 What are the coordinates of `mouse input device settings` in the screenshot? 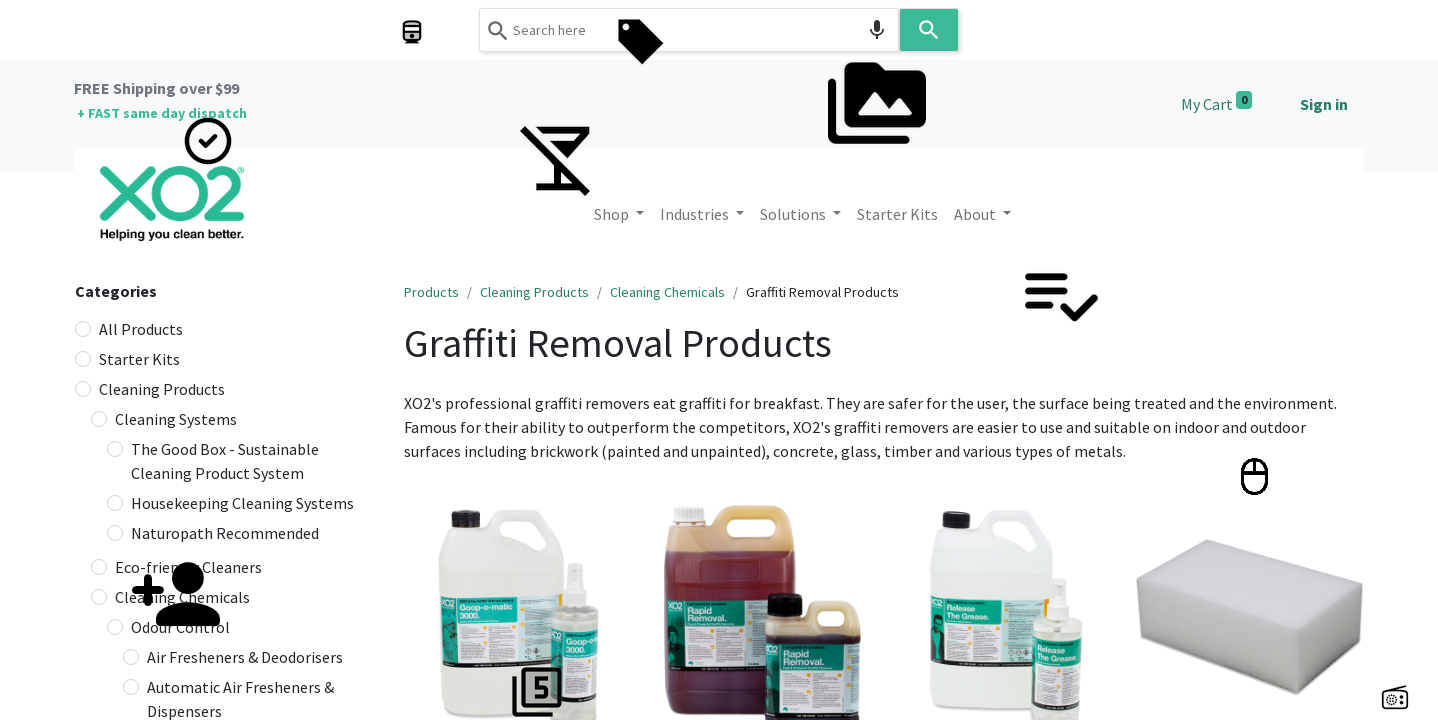 It's located at (1254, 476).